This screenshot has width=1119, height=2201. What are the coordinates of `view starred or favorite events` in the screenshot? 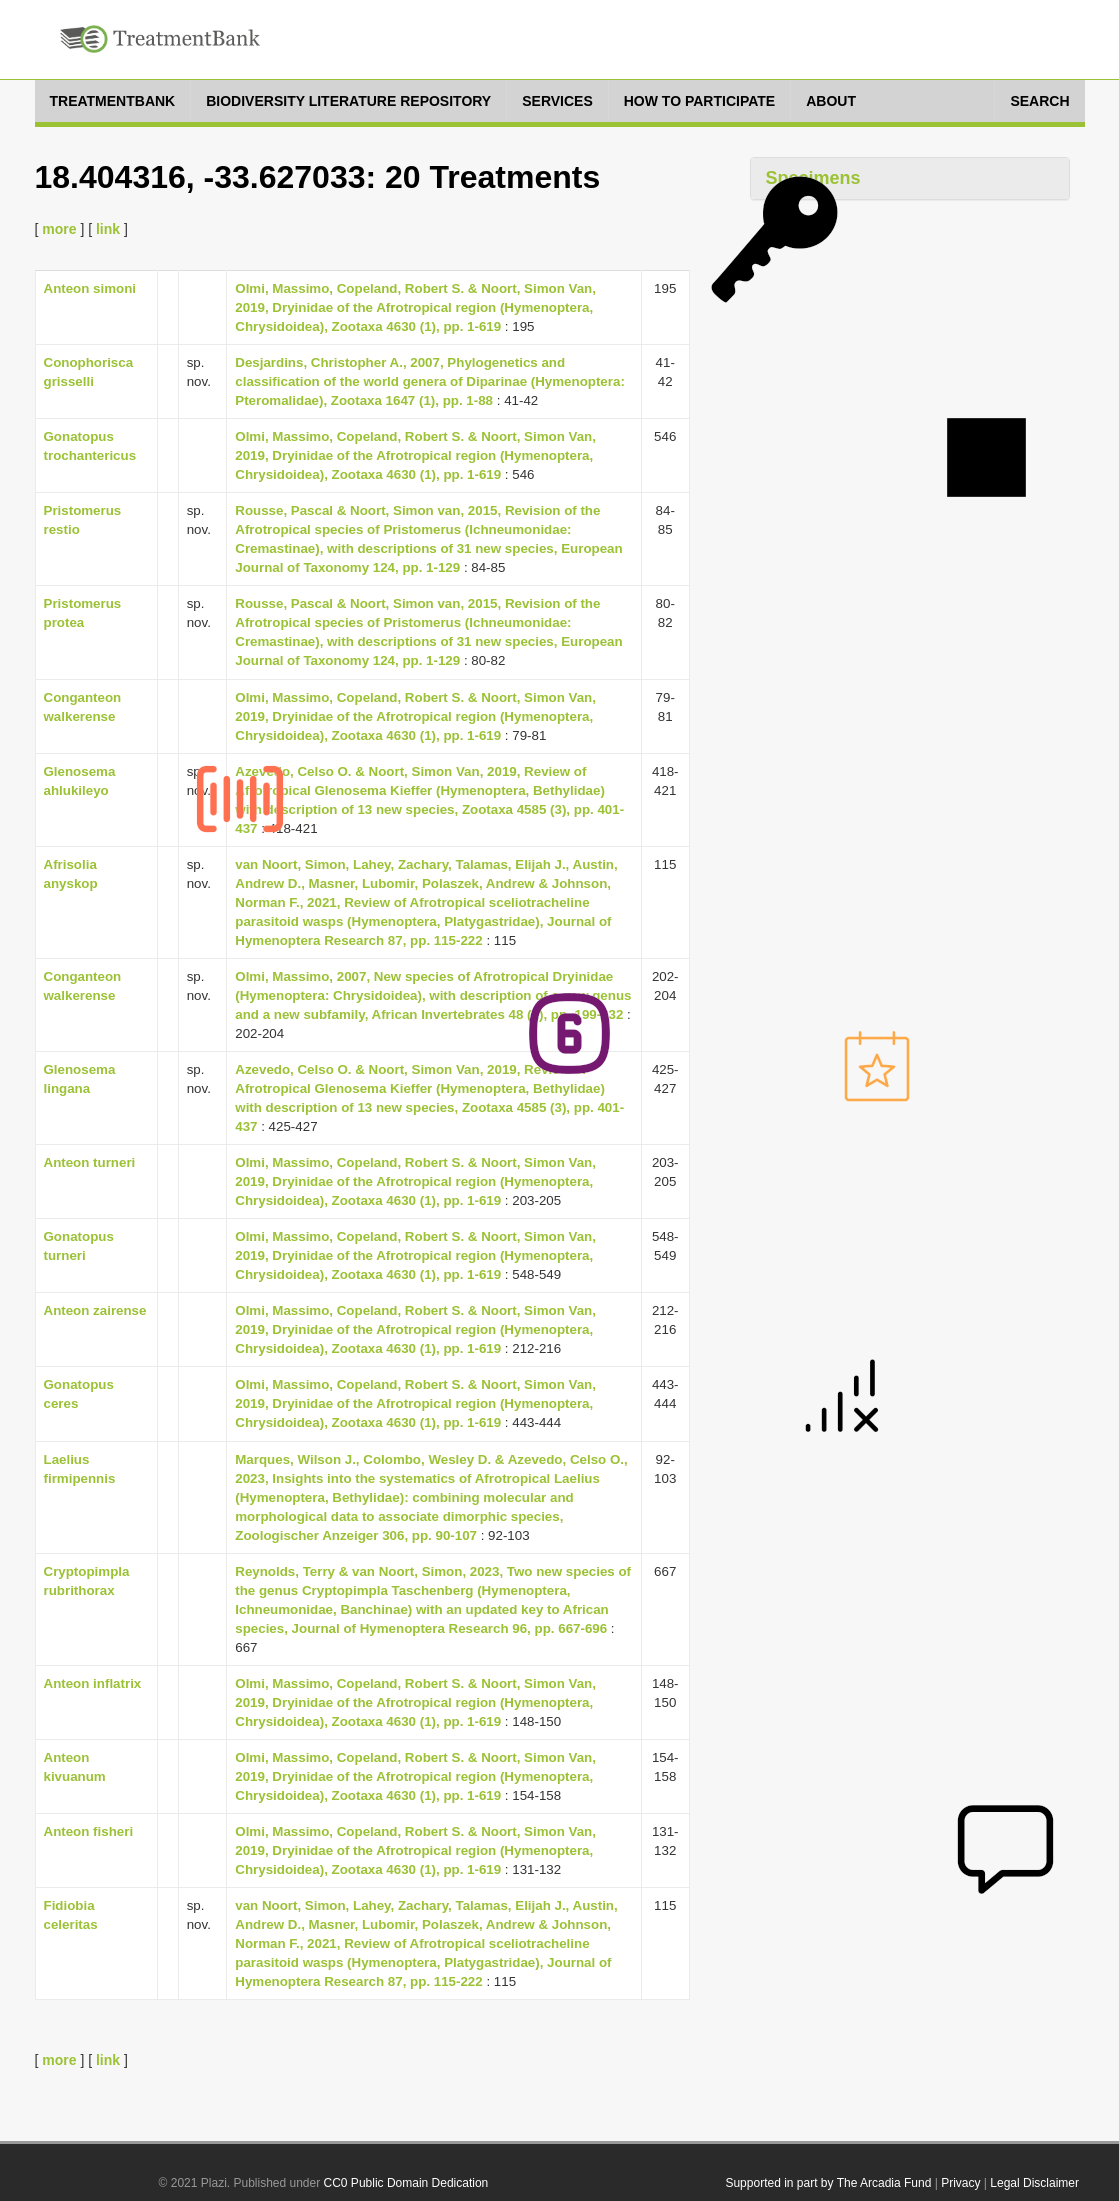 It's located at (877, 1069).